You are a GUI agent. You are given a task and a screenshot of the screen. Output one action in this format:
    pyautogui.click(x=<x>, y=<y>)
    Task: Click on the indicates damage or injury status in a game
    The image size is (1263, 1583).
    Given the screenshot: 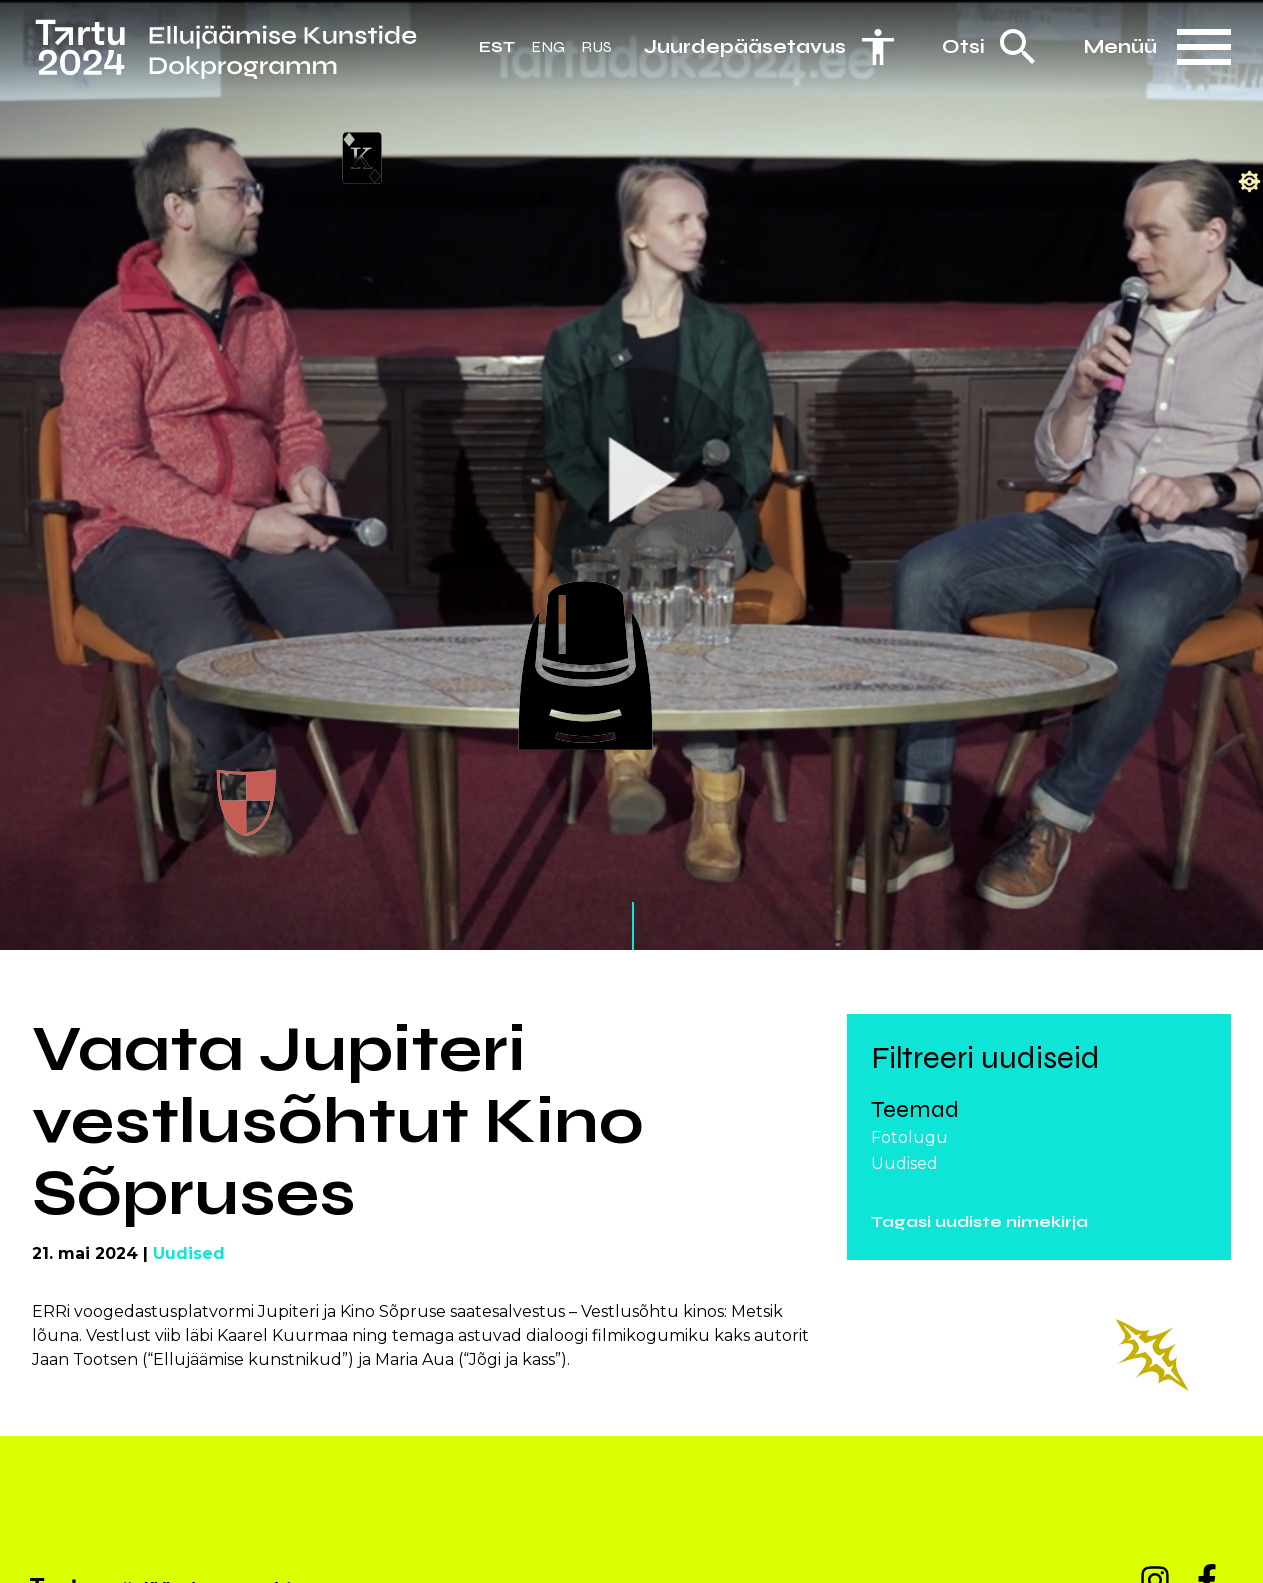 What is the action you would take?
    pyautogui.click(x=1152, y=1355)
    